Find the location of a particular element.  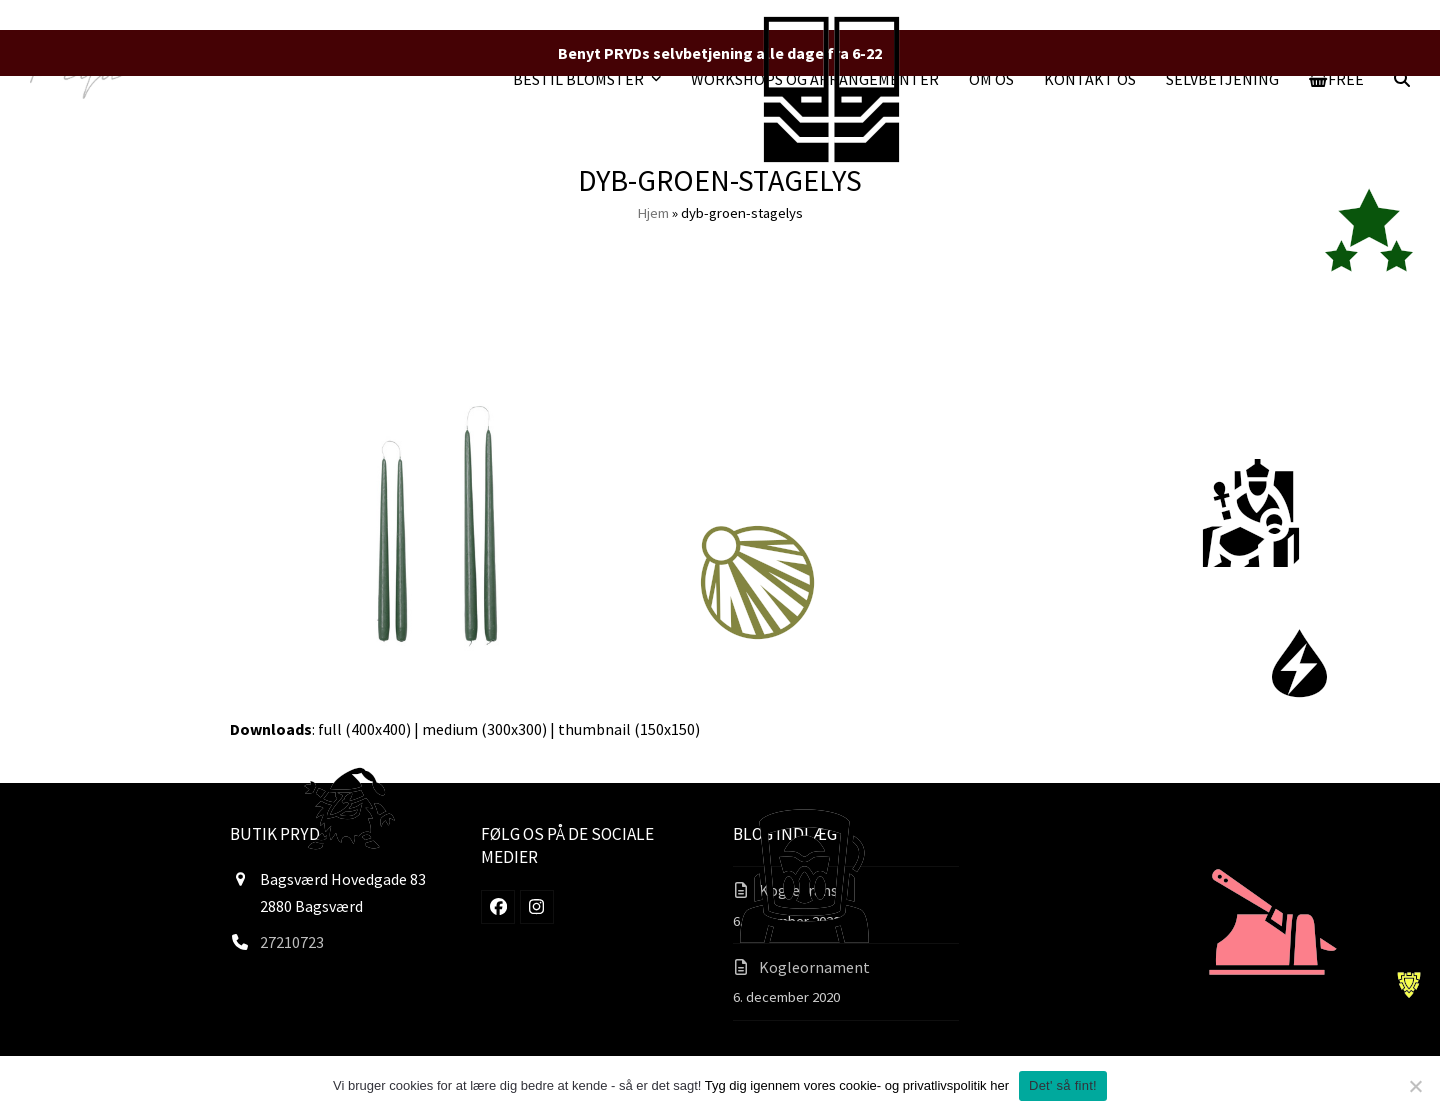

indicates protected or secured content is located at coordinates (1409, 985).